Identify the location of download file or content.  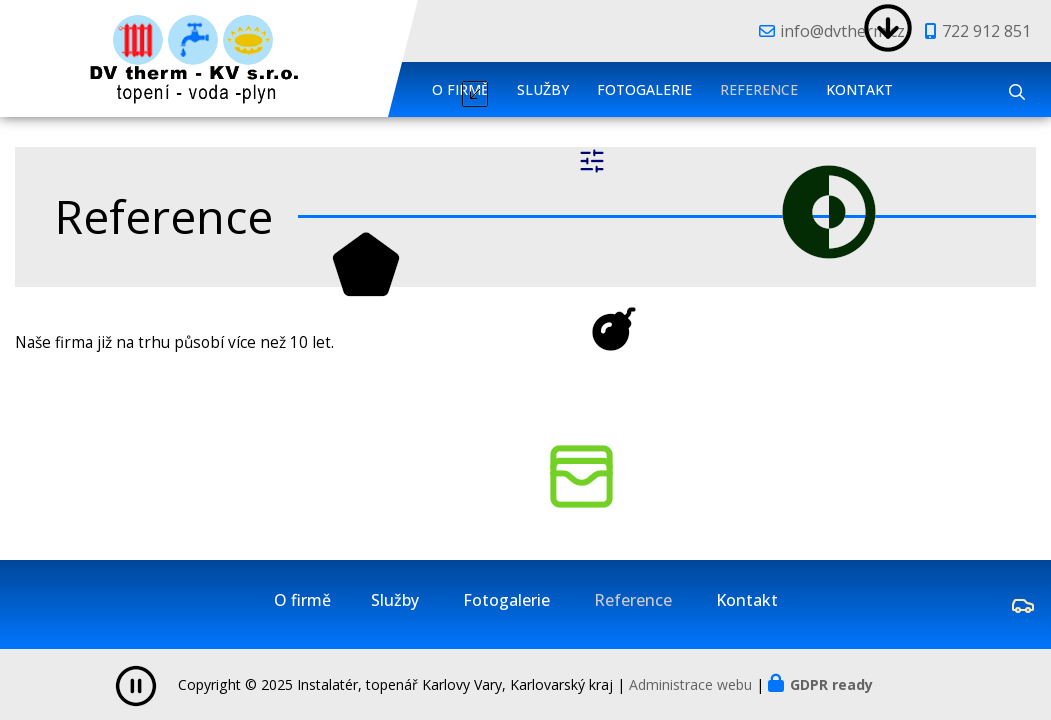
(888, 28).